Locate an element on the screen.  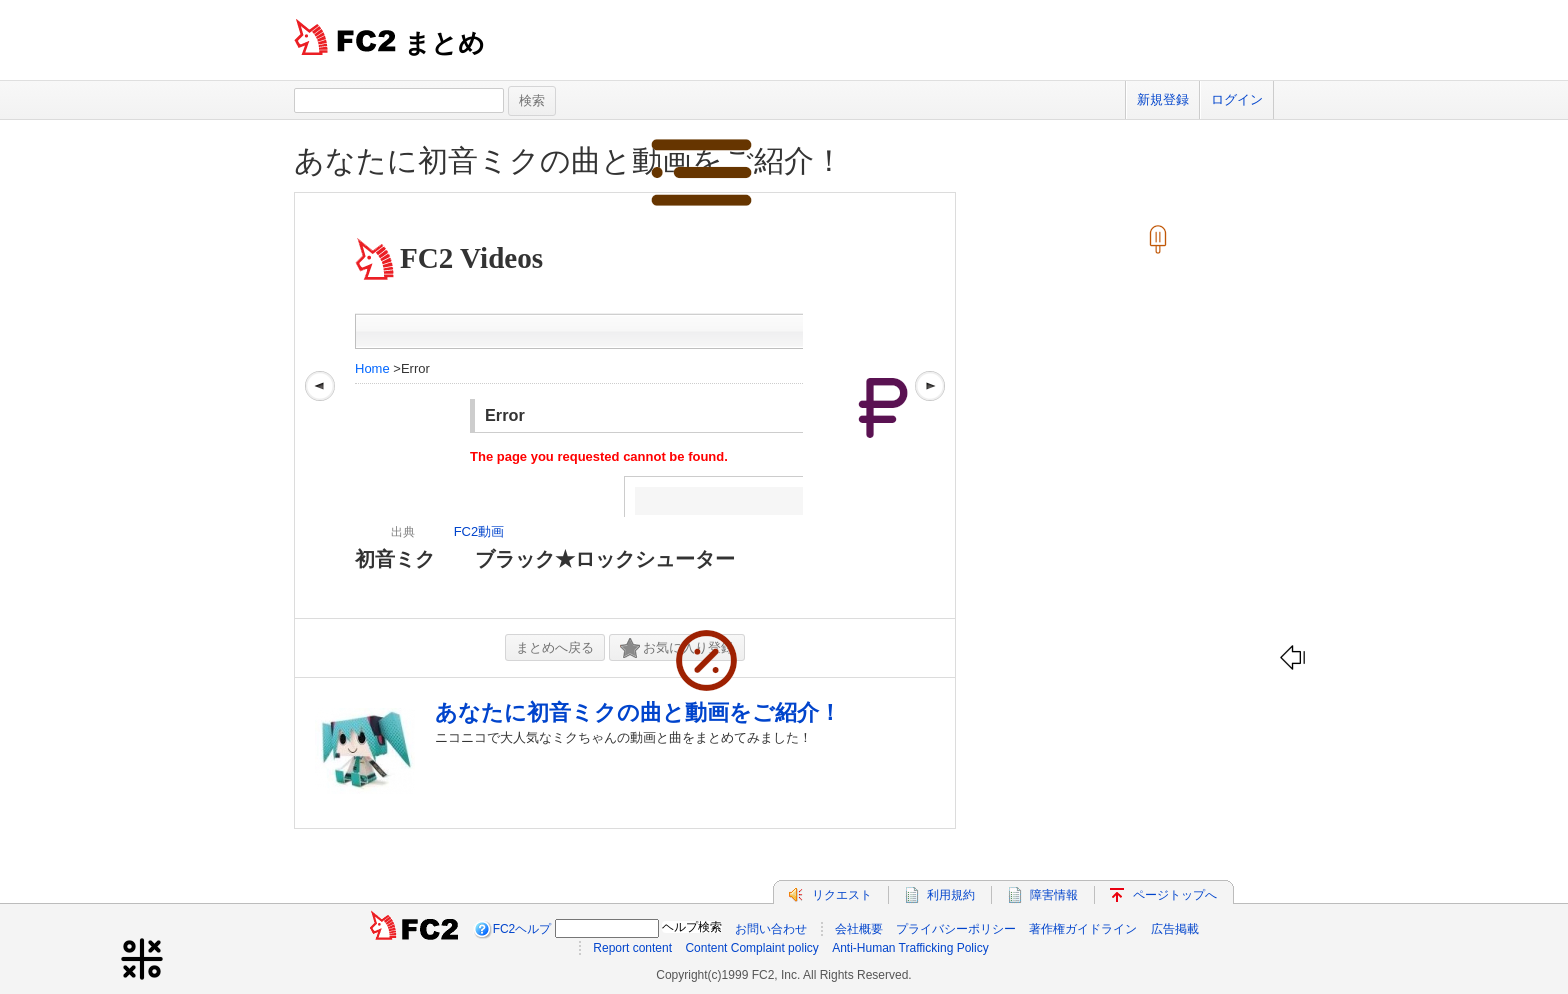
open navigation menu is located at coordinates (701, 172).